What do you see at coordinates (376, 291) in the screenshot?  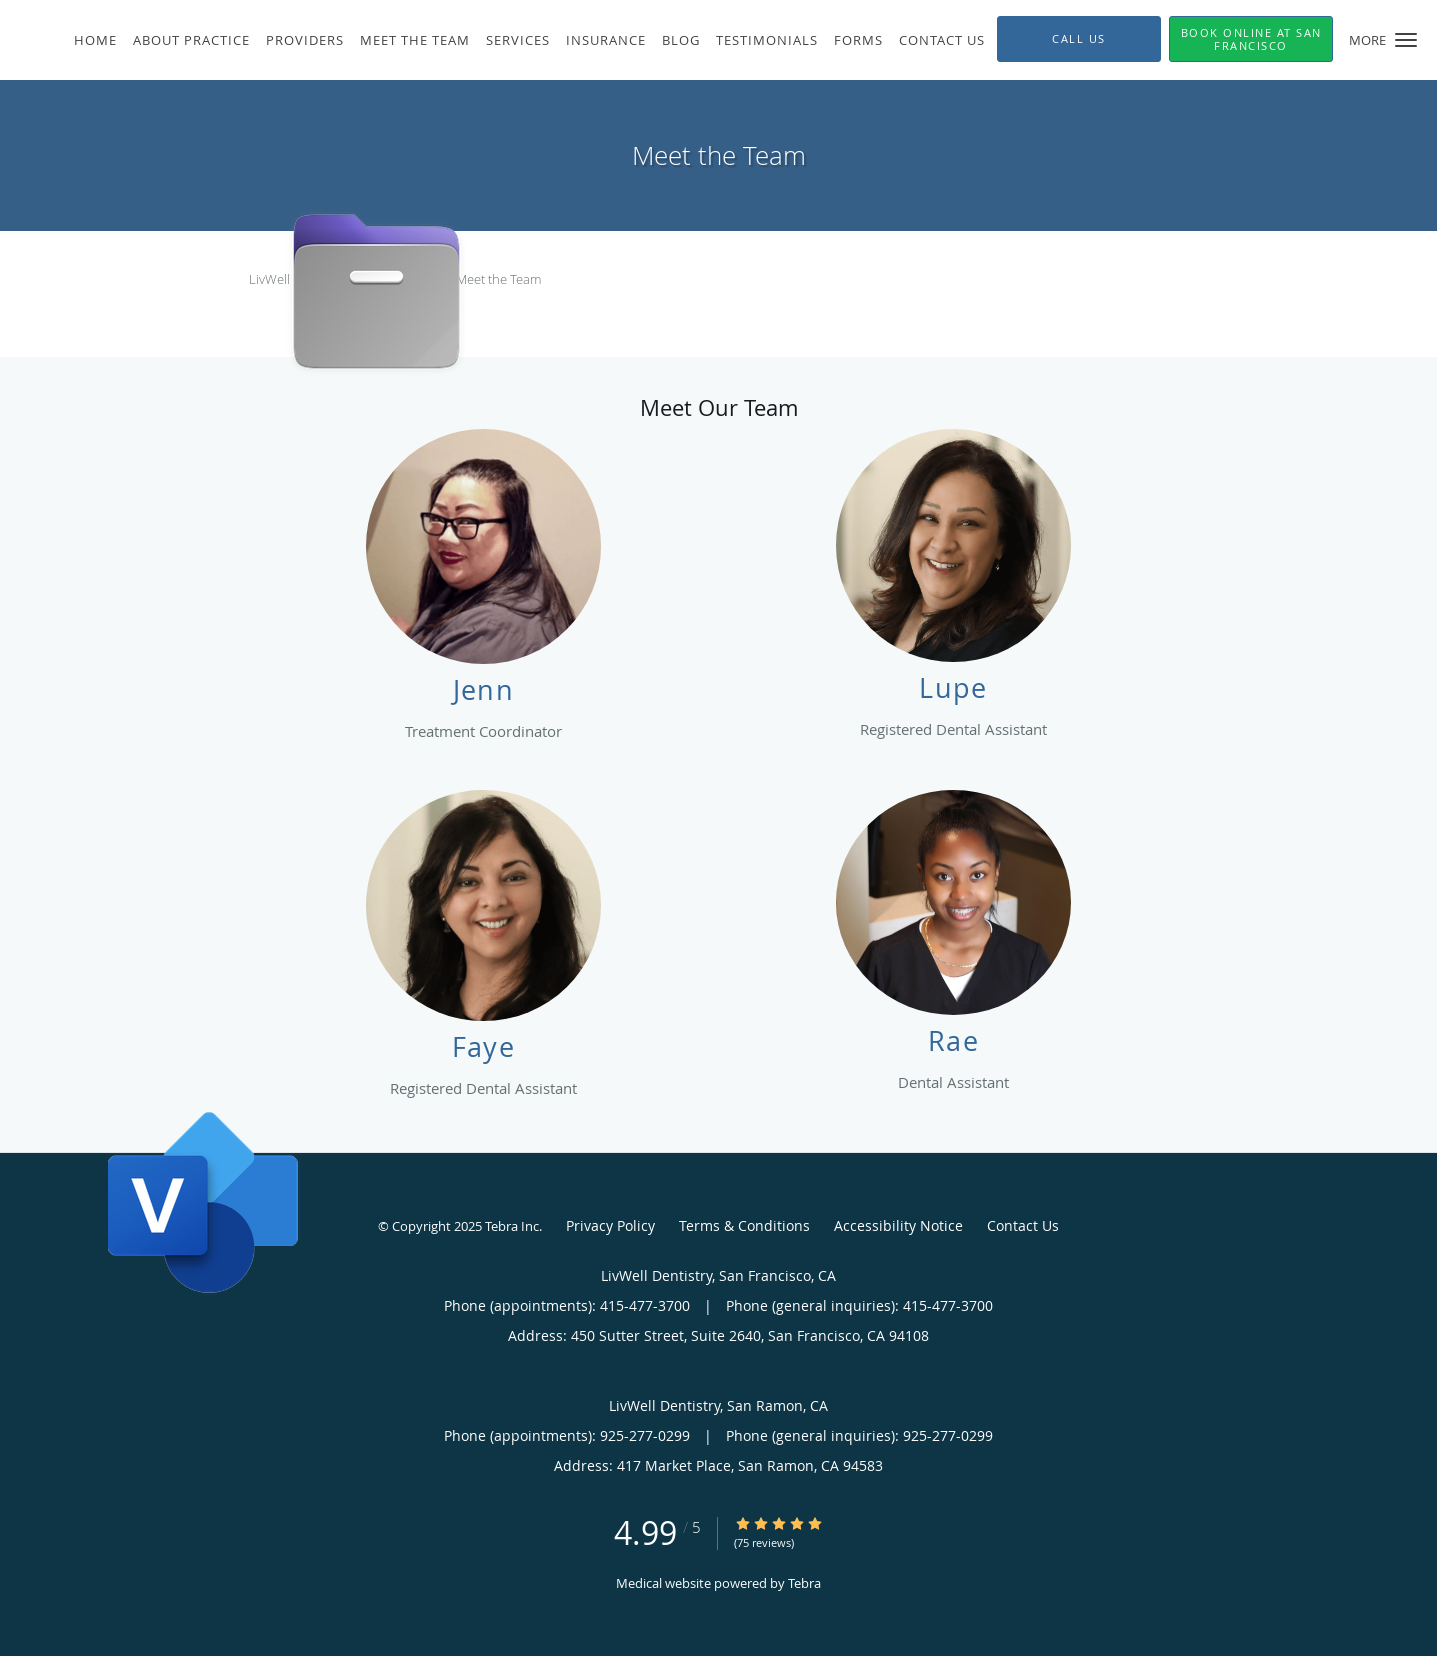 I see `open the file manager application` at bounding box center [376, 291].